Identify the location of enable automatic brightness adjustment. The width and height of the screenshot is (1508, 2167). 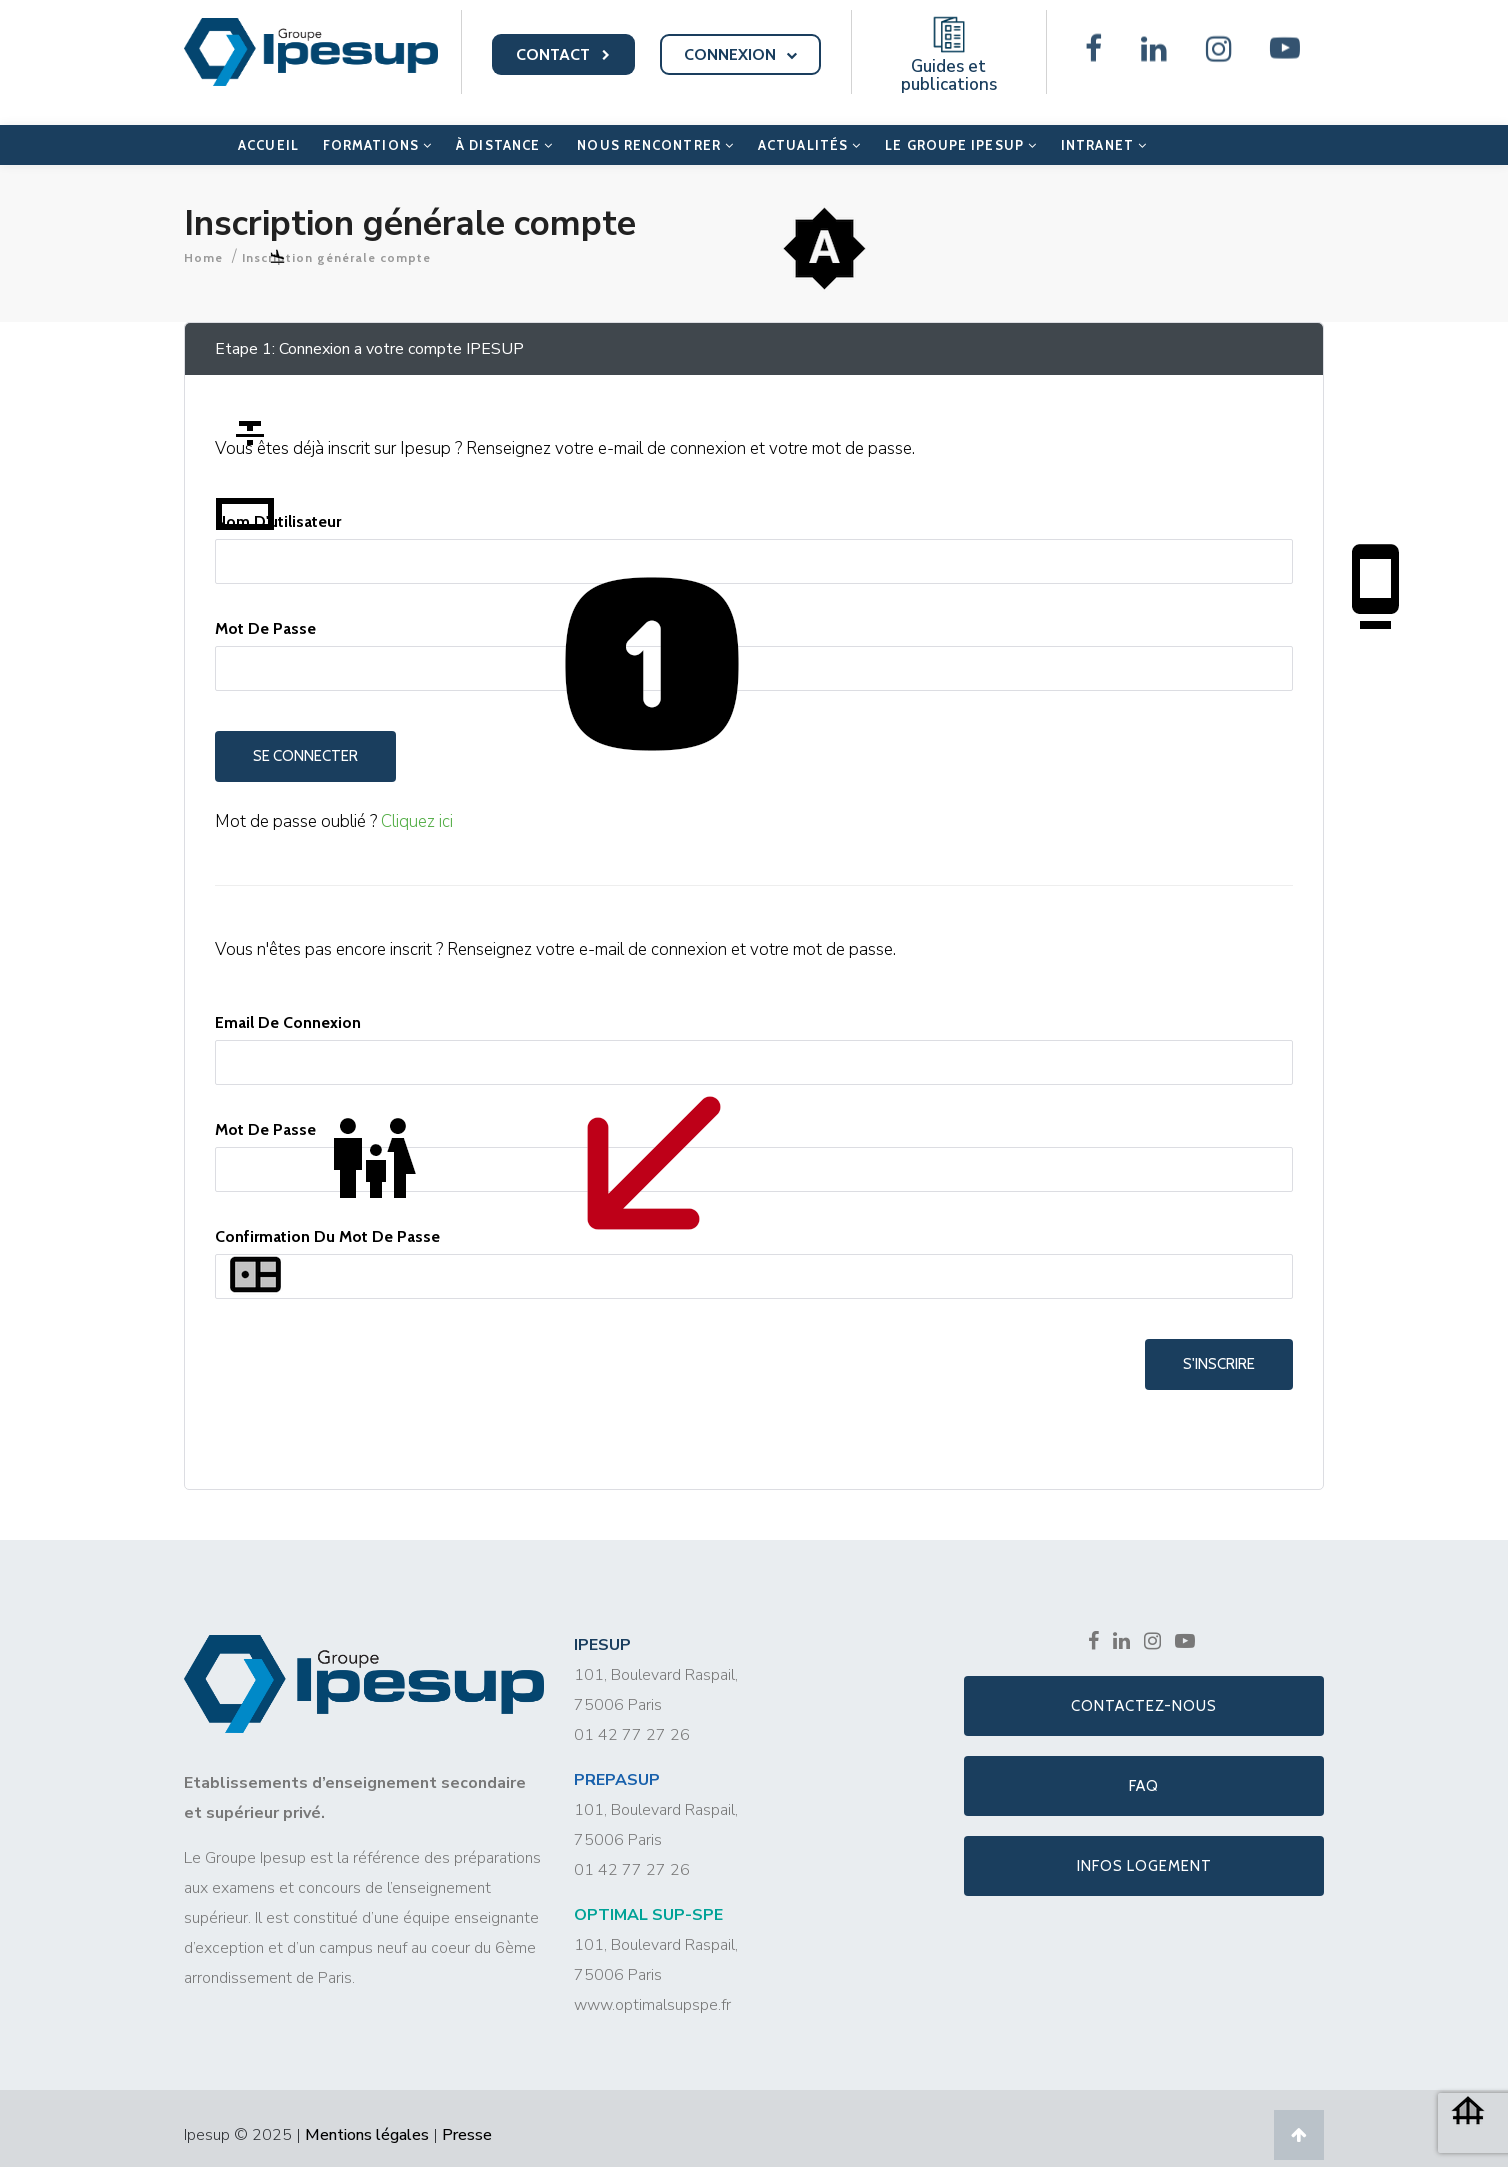
(824, 248).